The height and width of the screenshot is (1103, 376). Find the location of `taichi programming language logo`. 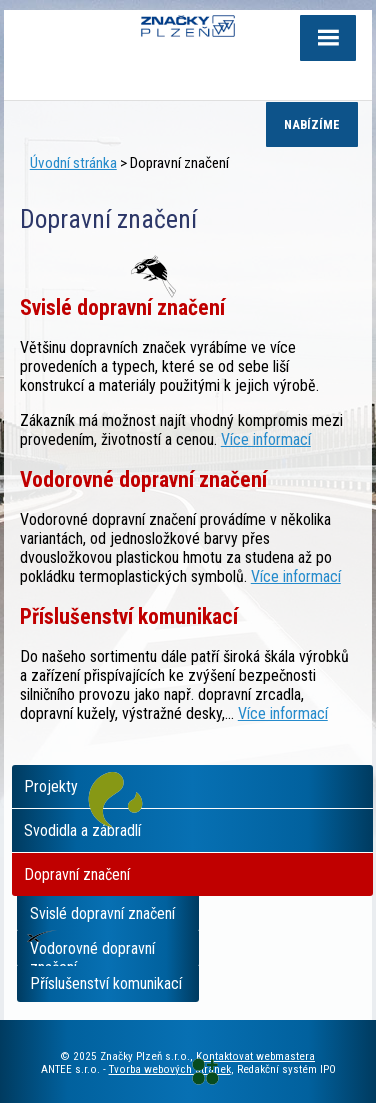

taichi programming language logo is located at coordinates (115, 799).